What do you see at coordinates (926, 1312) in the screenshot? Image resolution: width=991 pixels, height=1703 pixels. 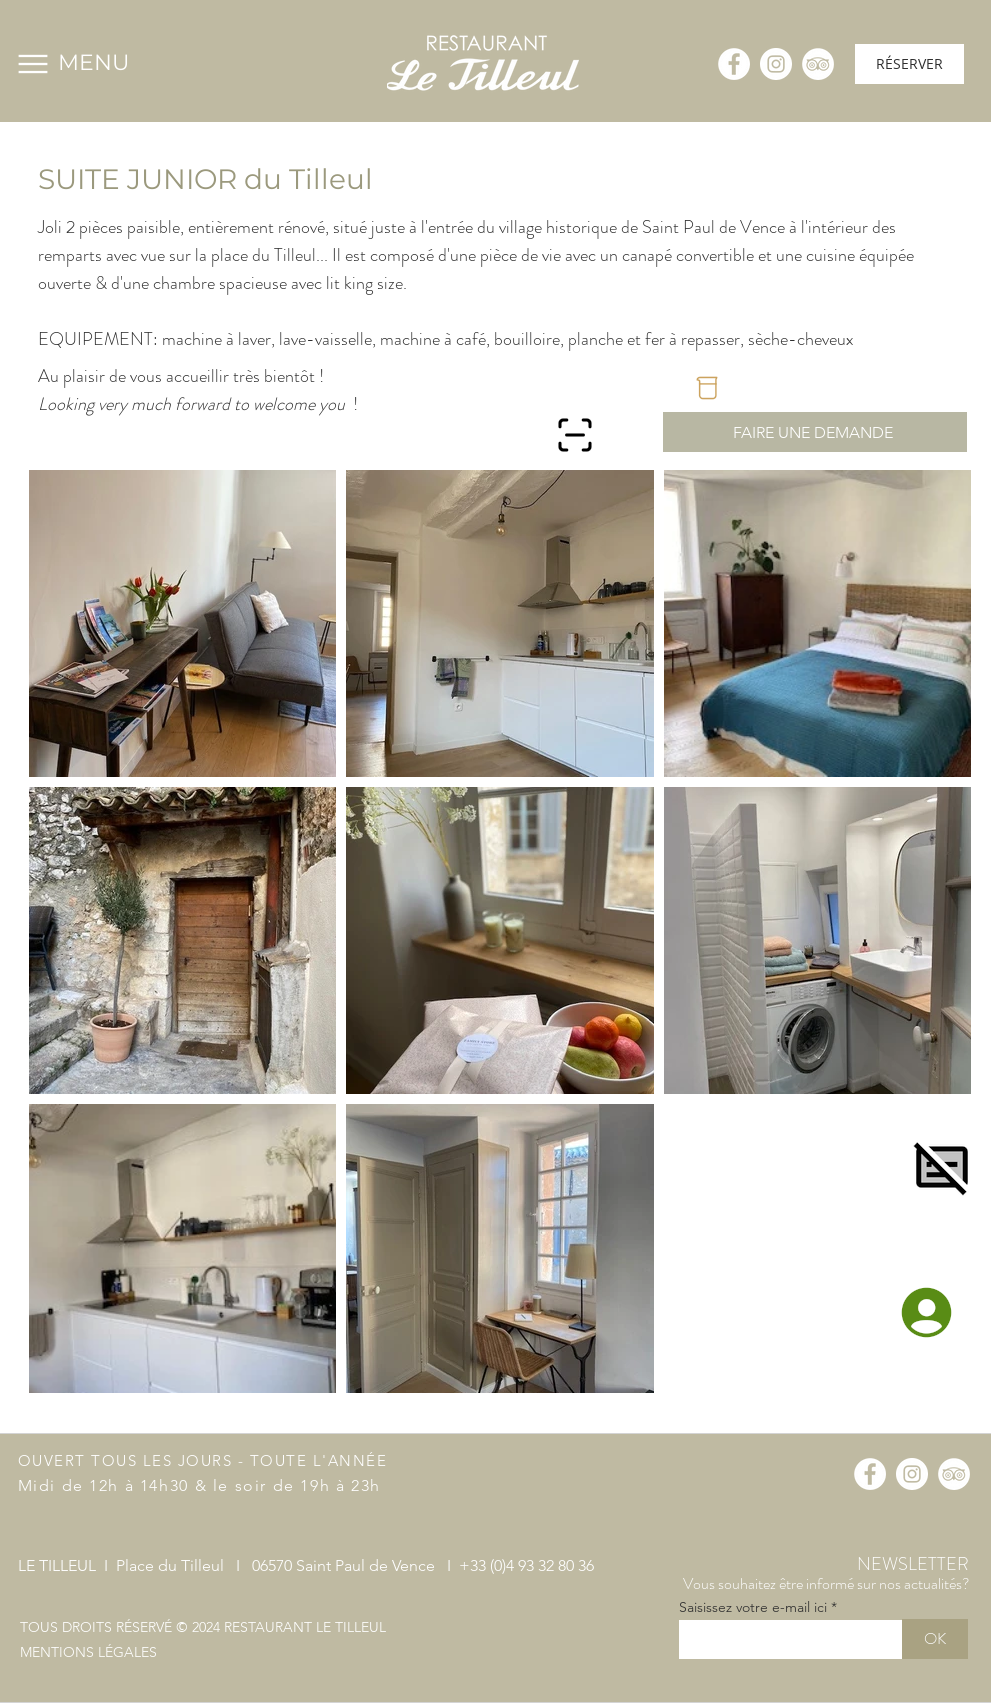 I see `access your profile or account settings` at bounding box center [926, 1312].